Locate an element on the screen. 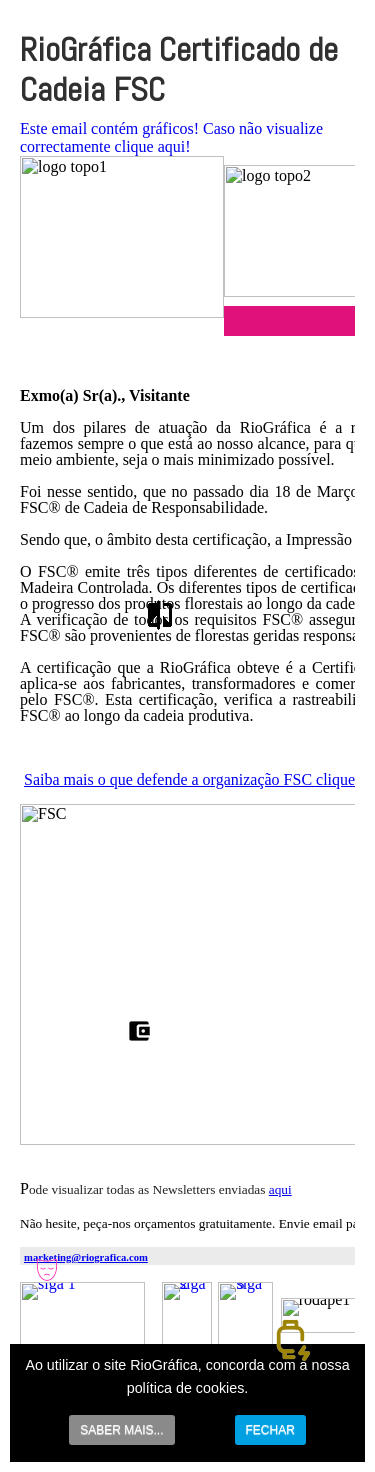 This screenshot has width=375, height=1472. smartwatch charging status is located at coordinates (290, 1339).